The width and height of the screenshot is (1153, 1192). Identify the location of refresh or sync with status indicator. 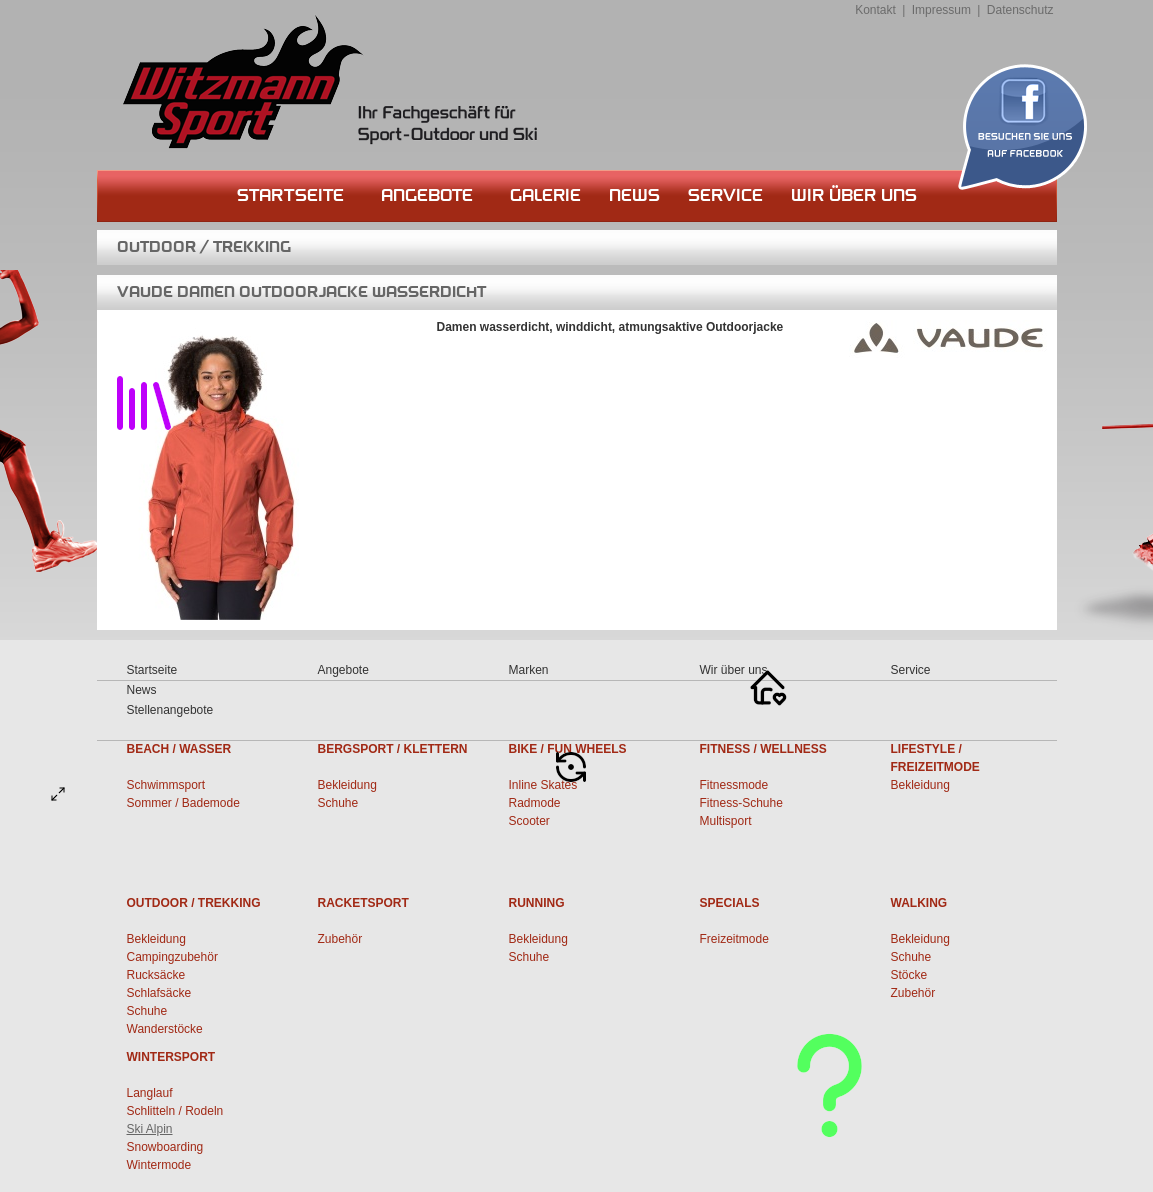
(571, 767).